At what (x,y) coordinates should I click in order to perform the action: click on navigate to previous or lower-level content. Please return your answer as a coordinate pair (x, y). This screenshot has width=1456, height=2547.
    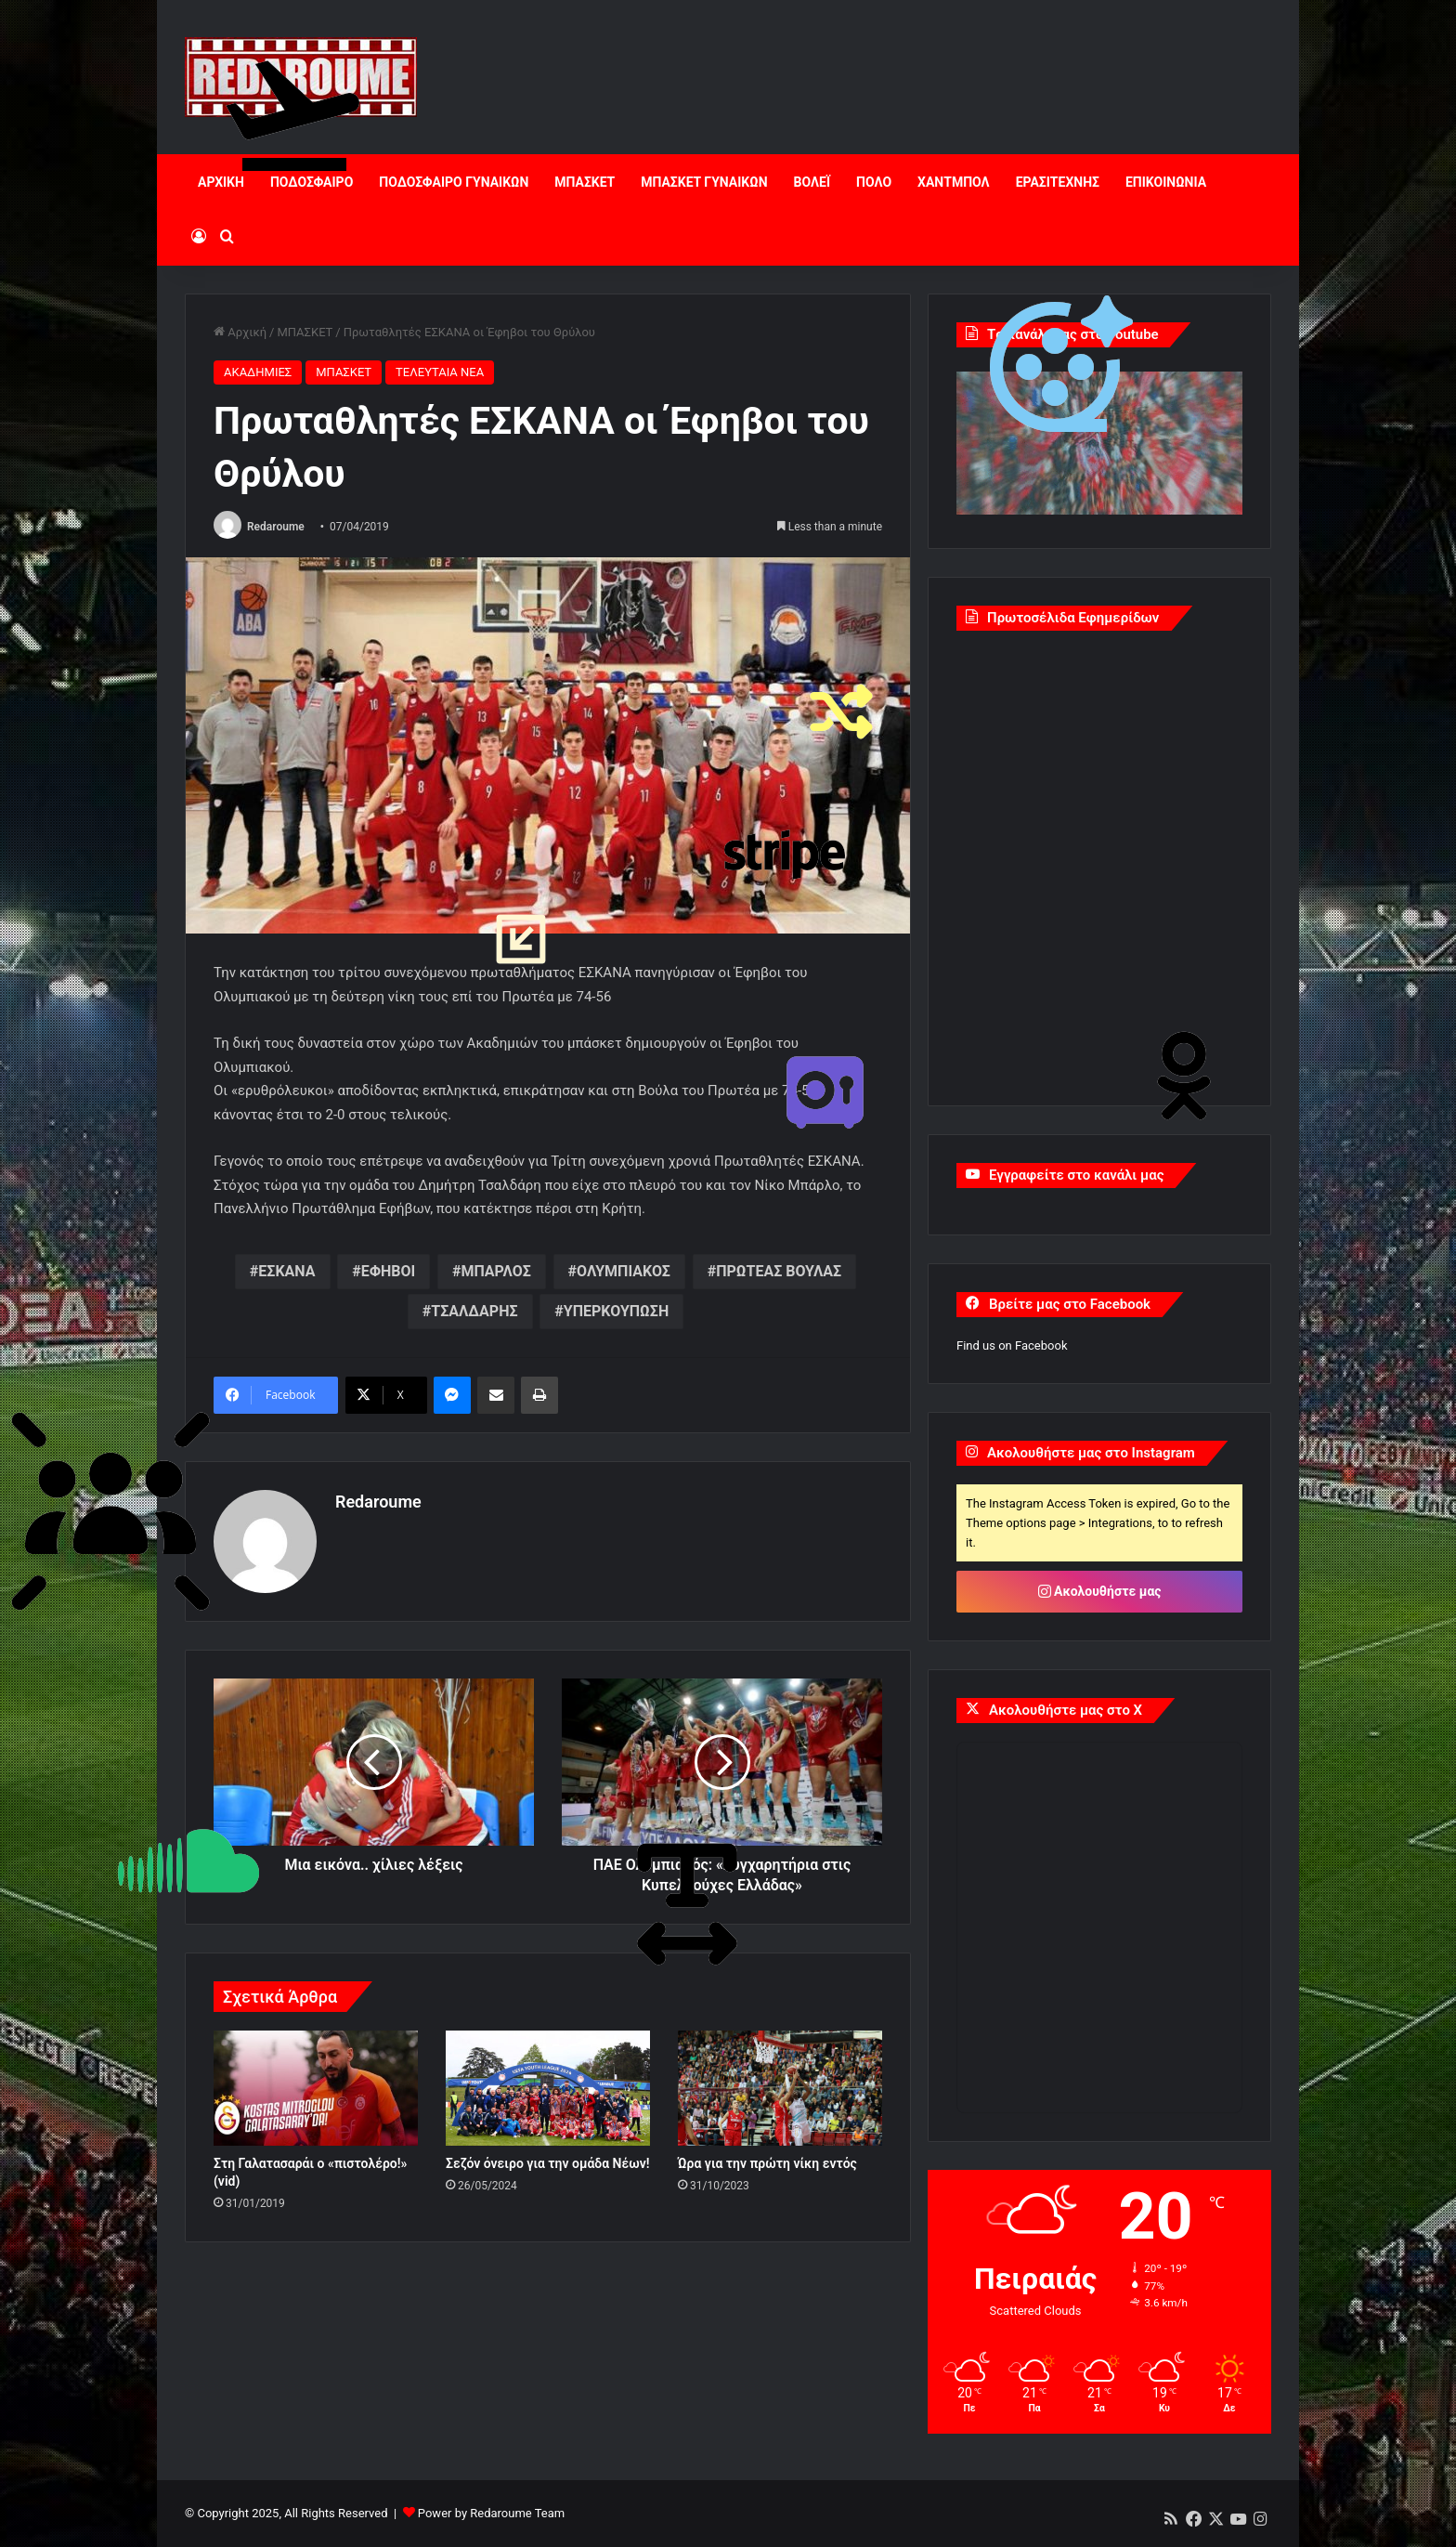
    Looking at the image, I should click on (521, 939).